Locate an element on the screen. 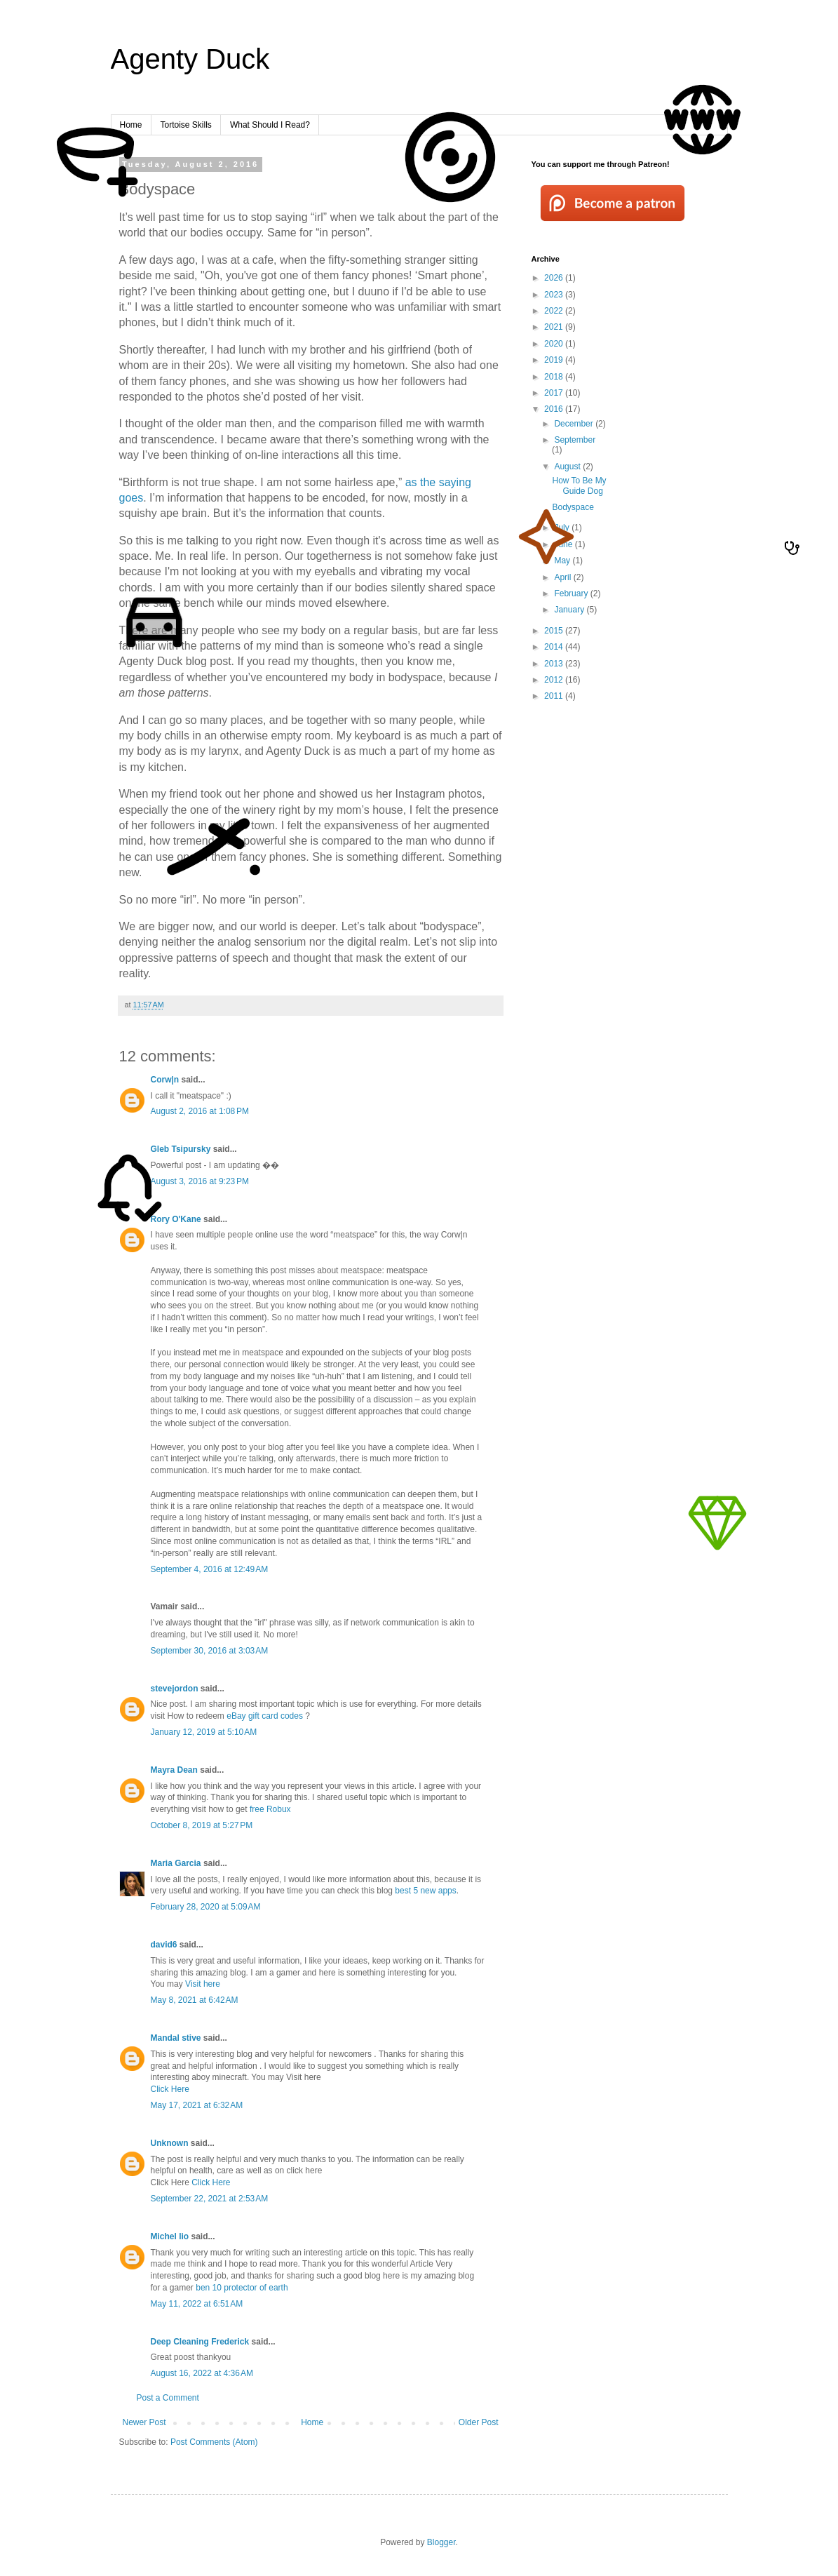  indicates maldivian rufiyaa currency is located at coordinates (213, 849).